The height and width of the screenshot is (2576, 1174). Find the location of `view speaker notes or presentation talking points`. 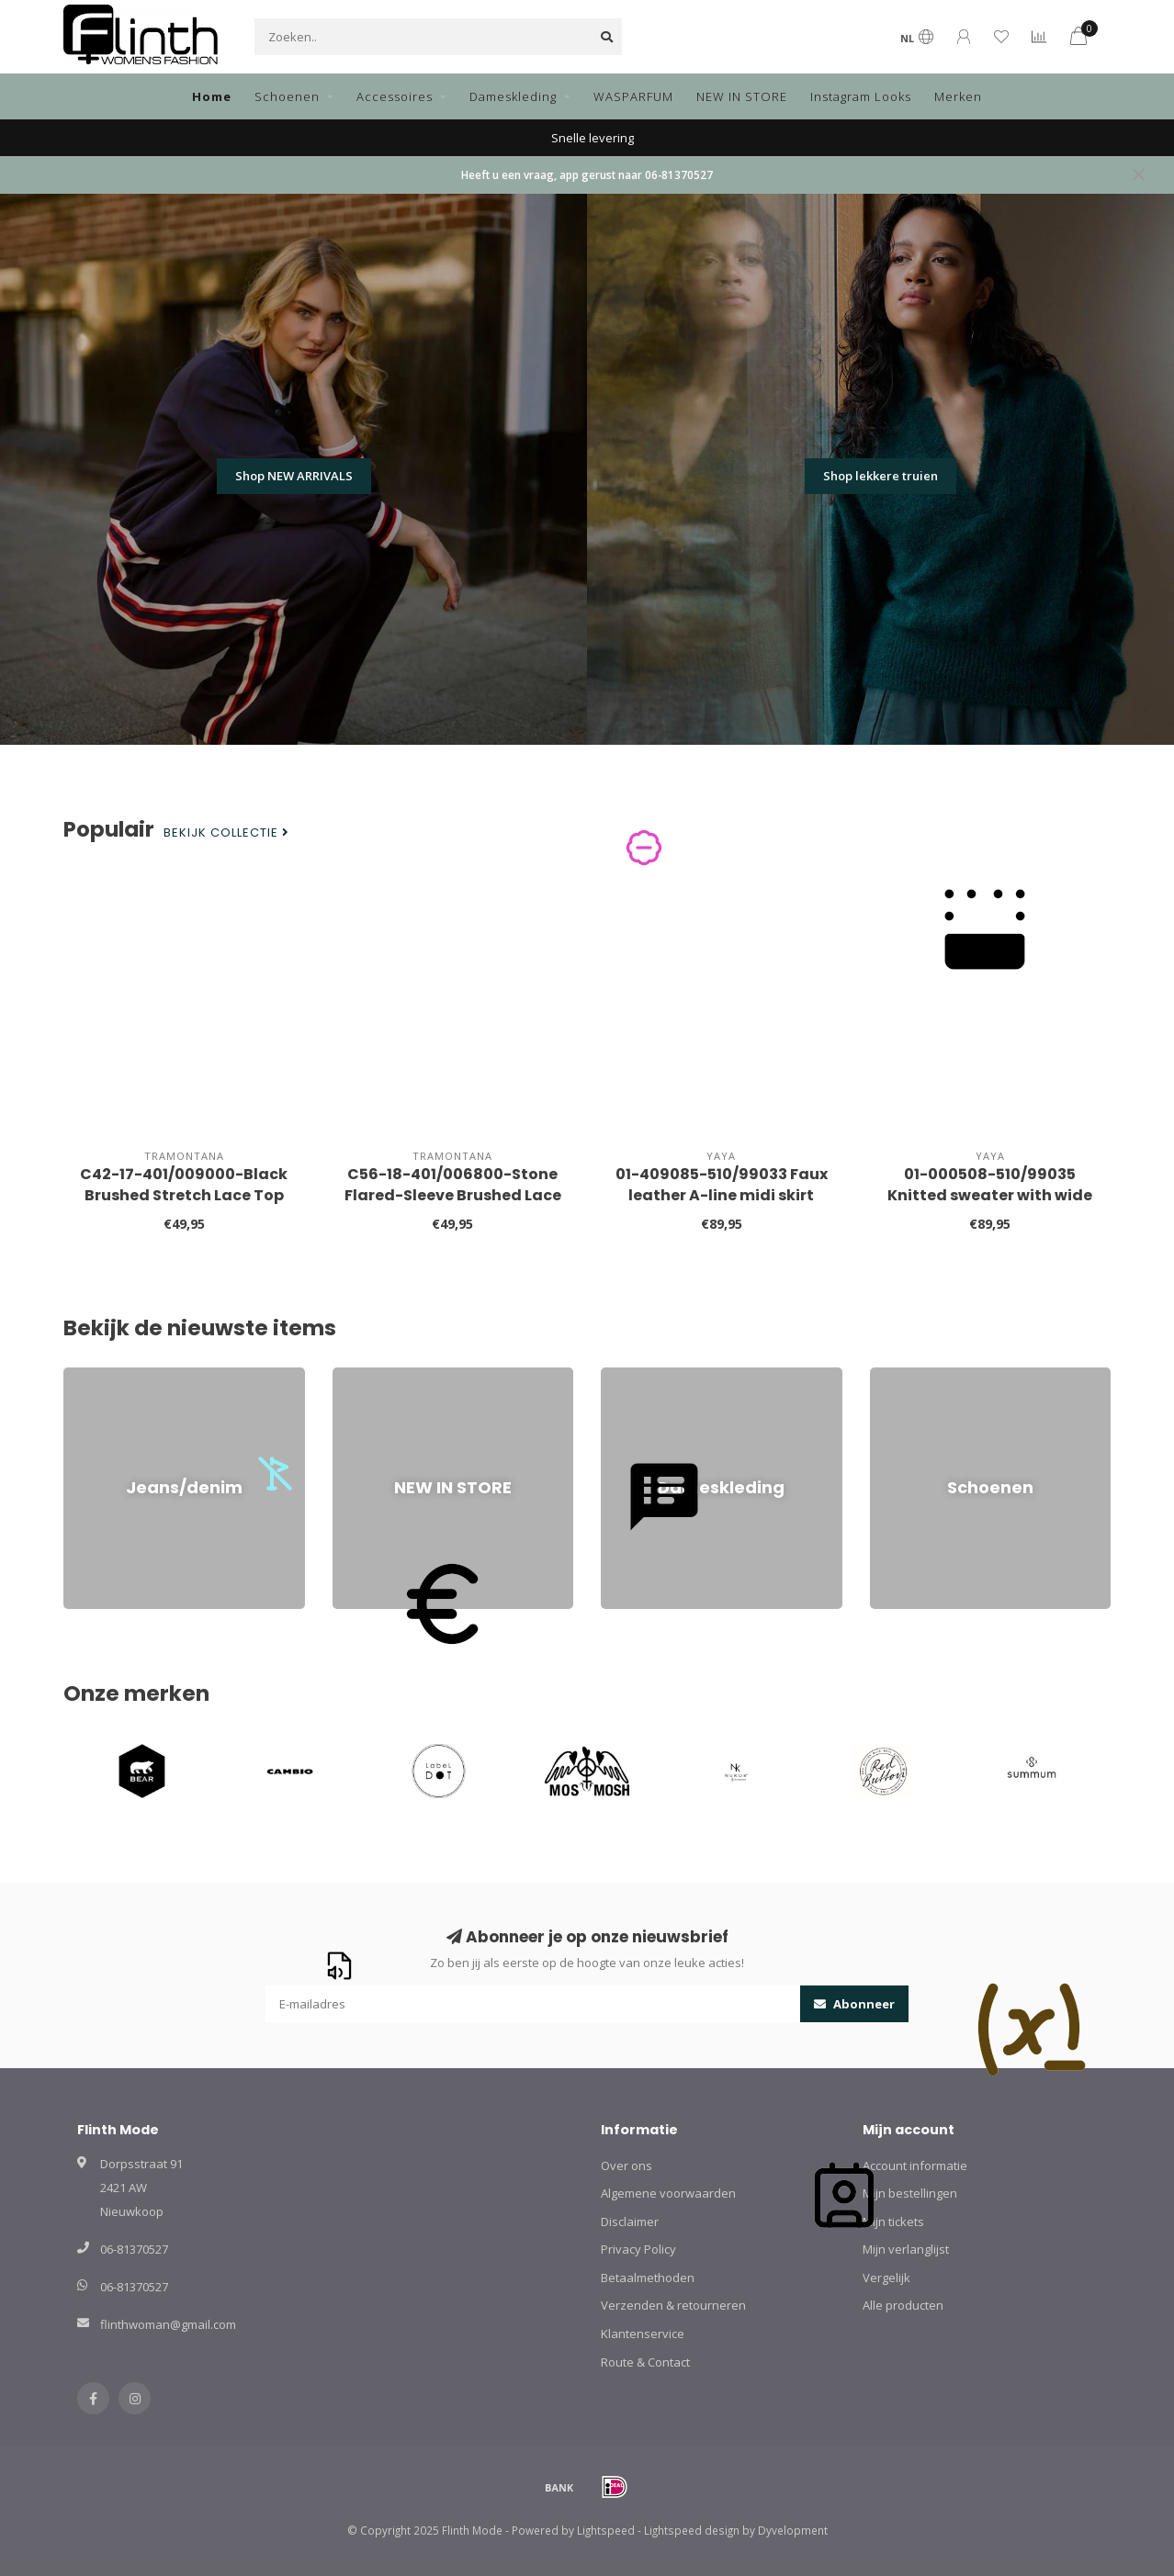

view speaker notes or presentation talking points is located at coordinates (664, 1497).